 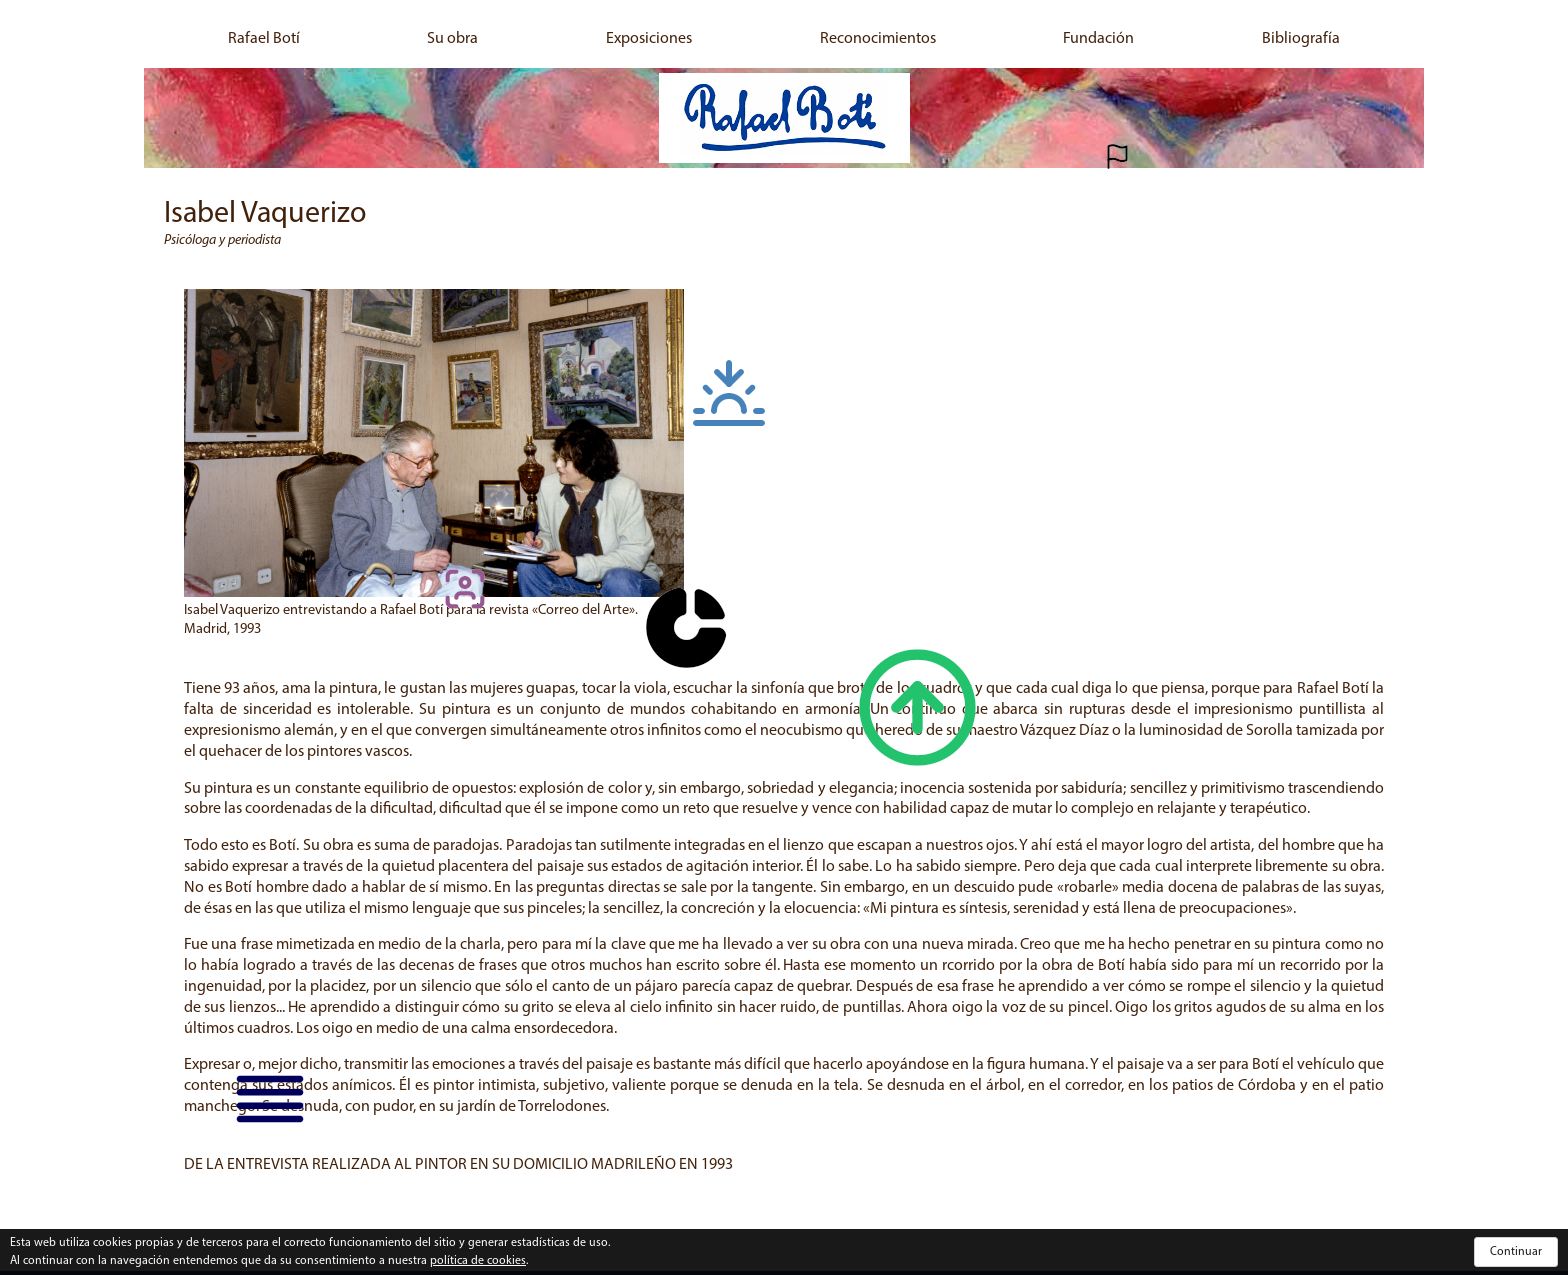 I want to click on flag or report content, so click(x=1117, y=156).